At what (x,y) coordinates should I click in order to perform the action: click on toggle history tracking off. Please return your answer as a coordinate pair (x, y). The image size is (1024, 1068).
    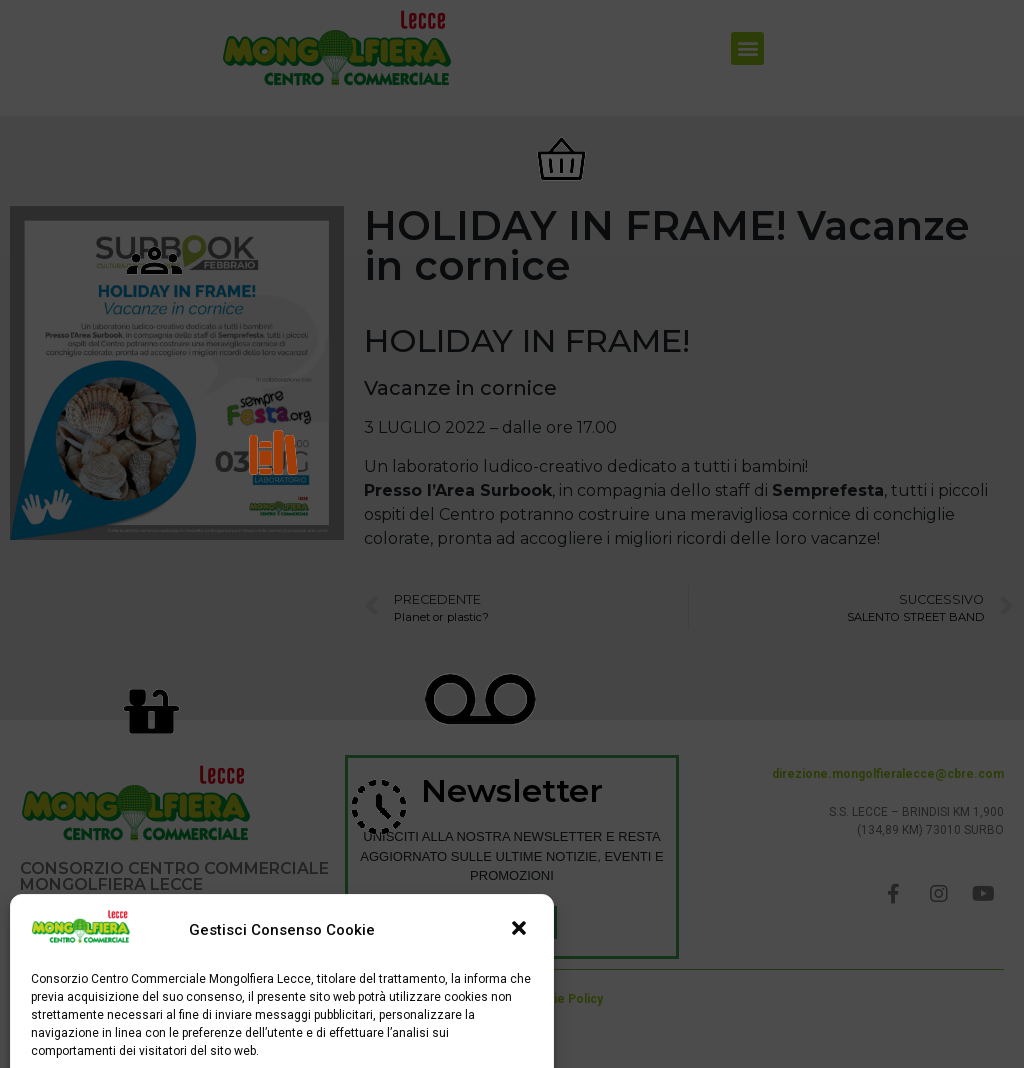
    Looking at the image, I should click on (379, 807).